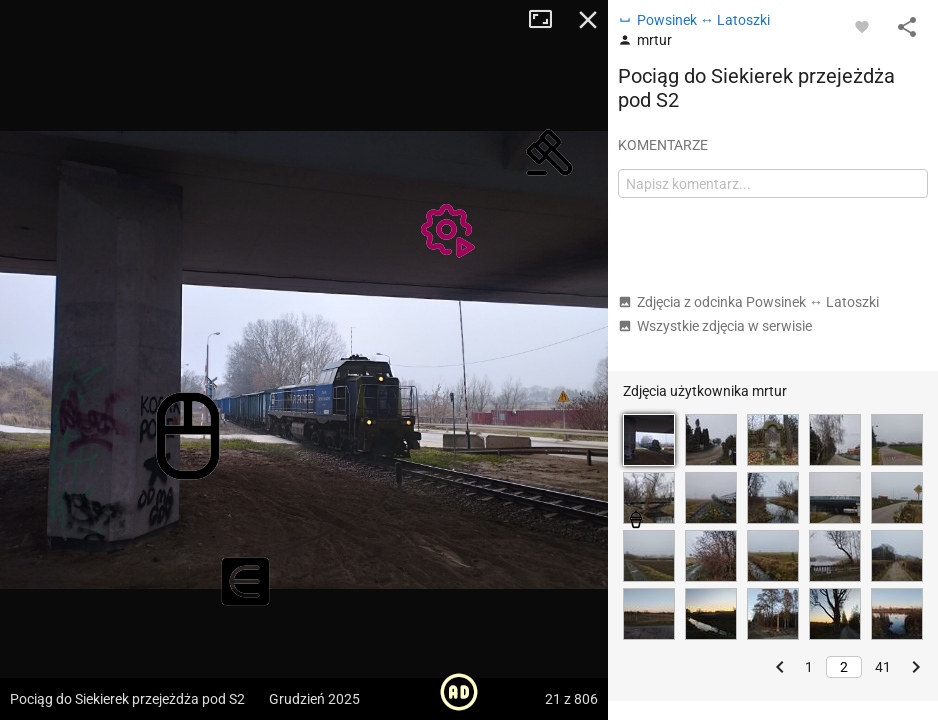 This screenshot has width=938, height=720. Describe the element at coordinates (459, 692) in the screenshot. I see `indicates sponsored or advertisement content` at that location.